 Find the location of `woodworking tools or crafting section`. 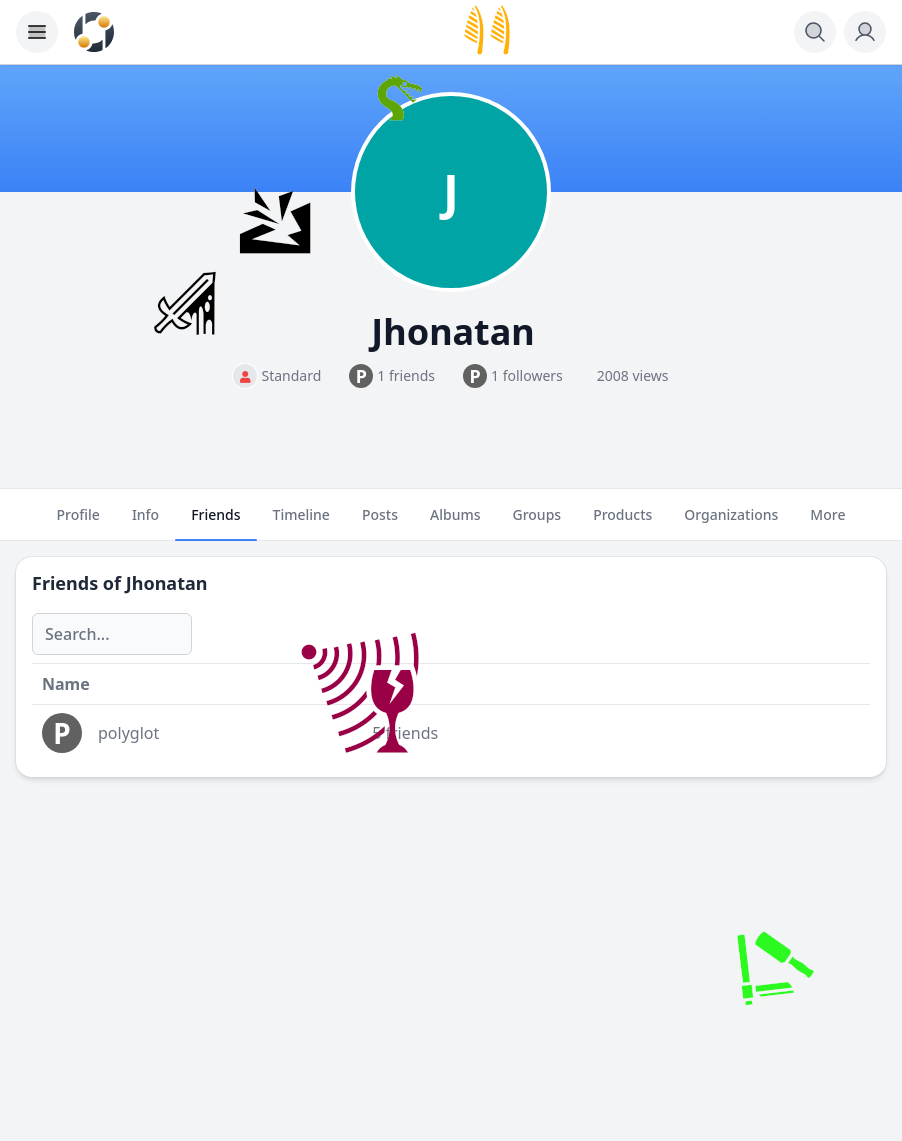

woodworking tools or crafting section is located at coordinates (775, 968).